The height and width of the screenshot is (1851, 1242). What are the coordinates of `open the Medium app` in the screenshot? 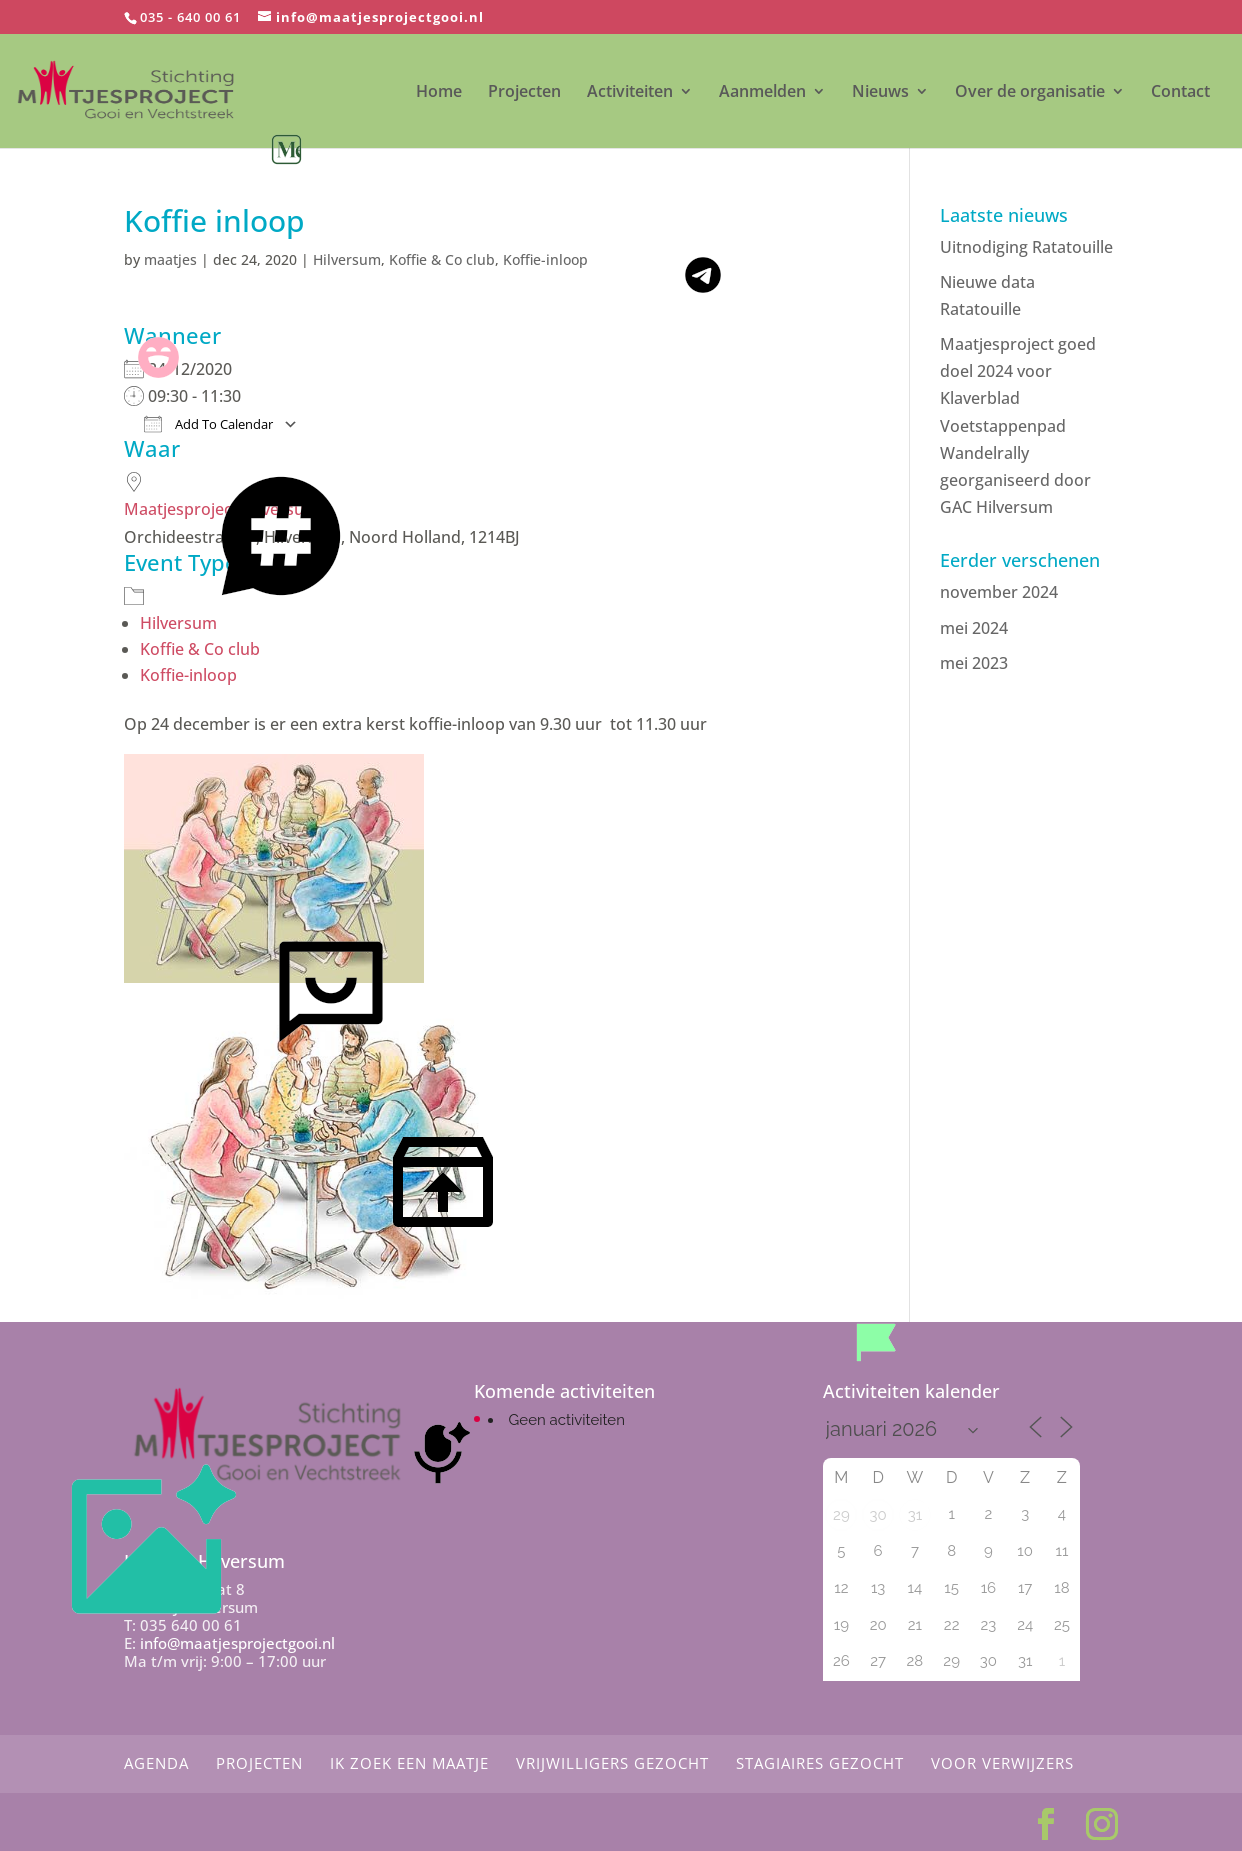 It's located at (286, 149).